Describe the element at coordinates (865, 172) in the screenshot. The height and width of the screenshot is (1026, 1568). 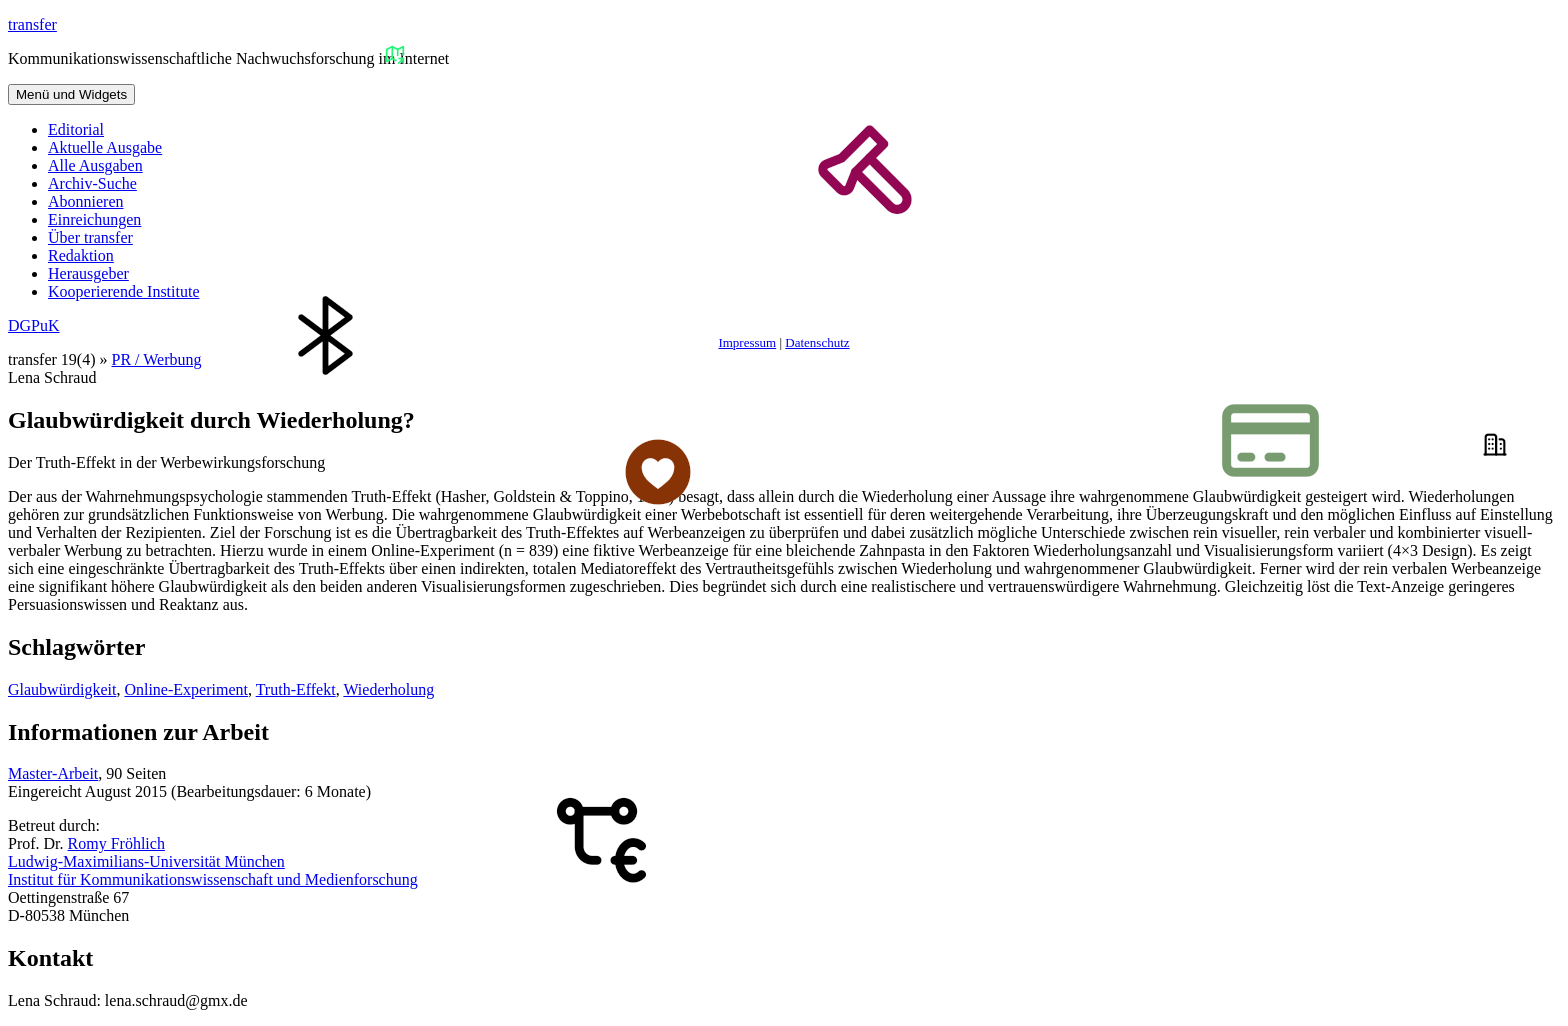
I see `access crafting or woodcutting tools` at that location.